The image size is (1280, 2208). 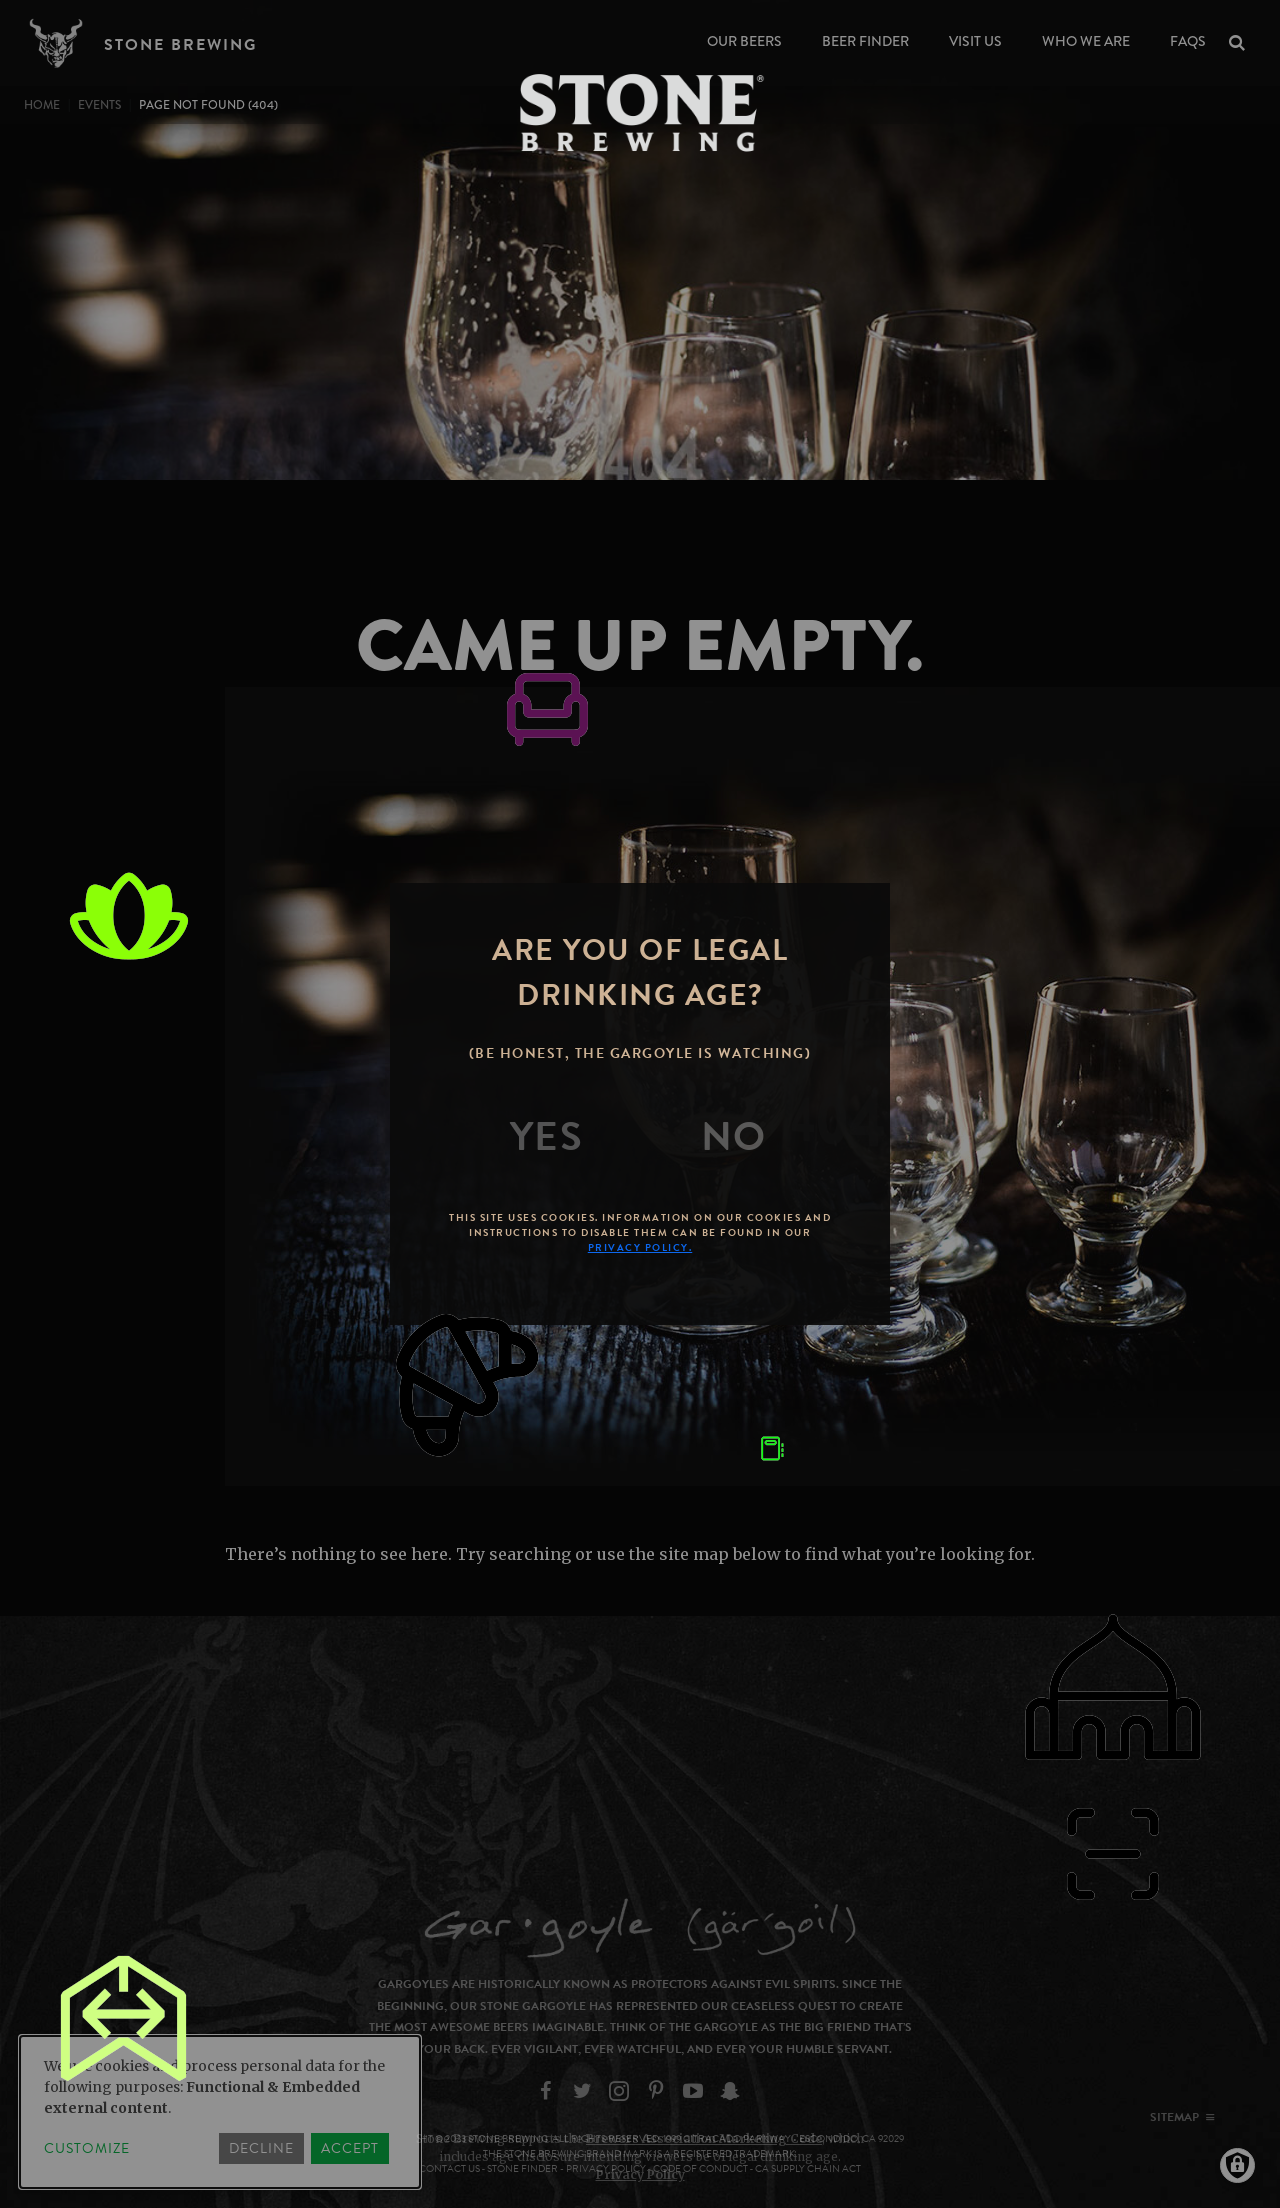 I want to click on open notebook or journal view, so click(x=771, y=1448).